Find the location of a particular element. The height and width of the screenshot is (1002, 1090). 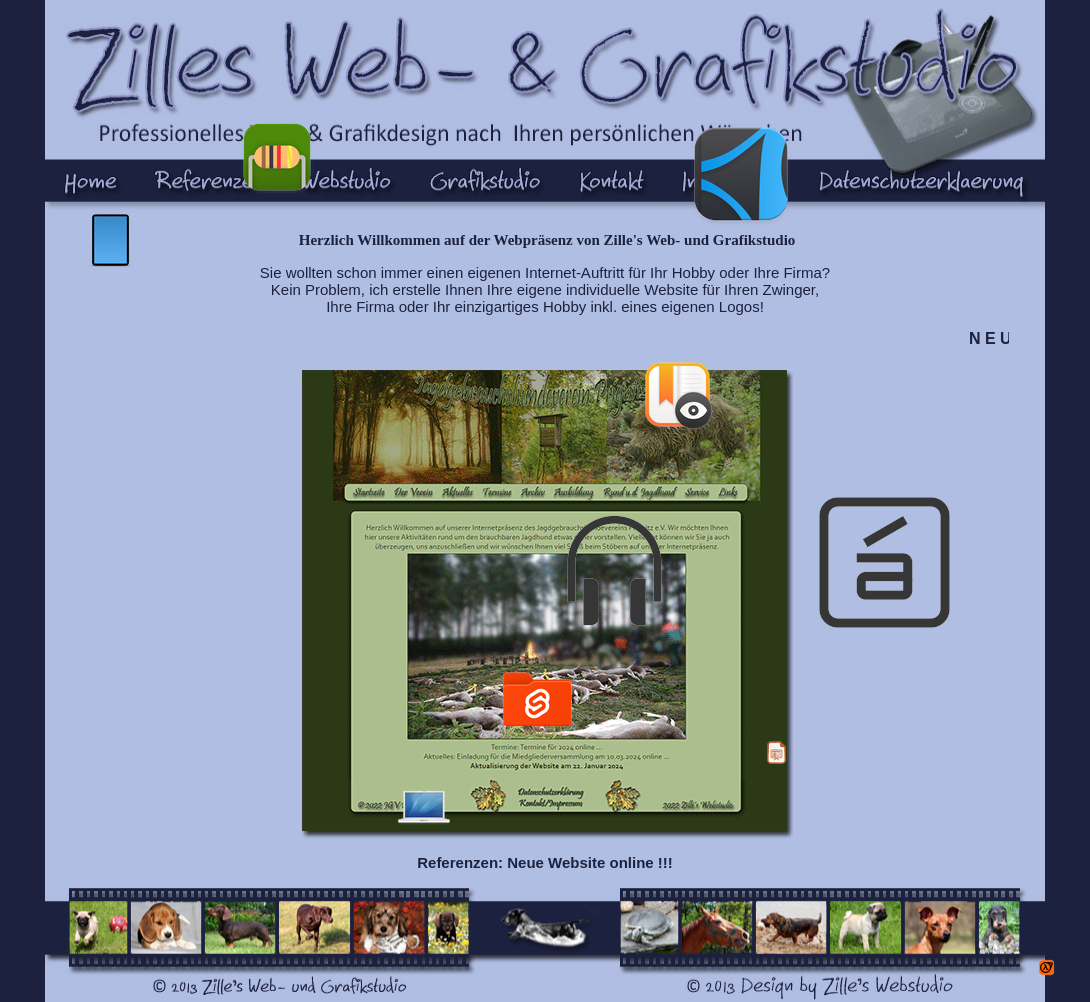

open svelte project folder is located at coordinates (537, 701).